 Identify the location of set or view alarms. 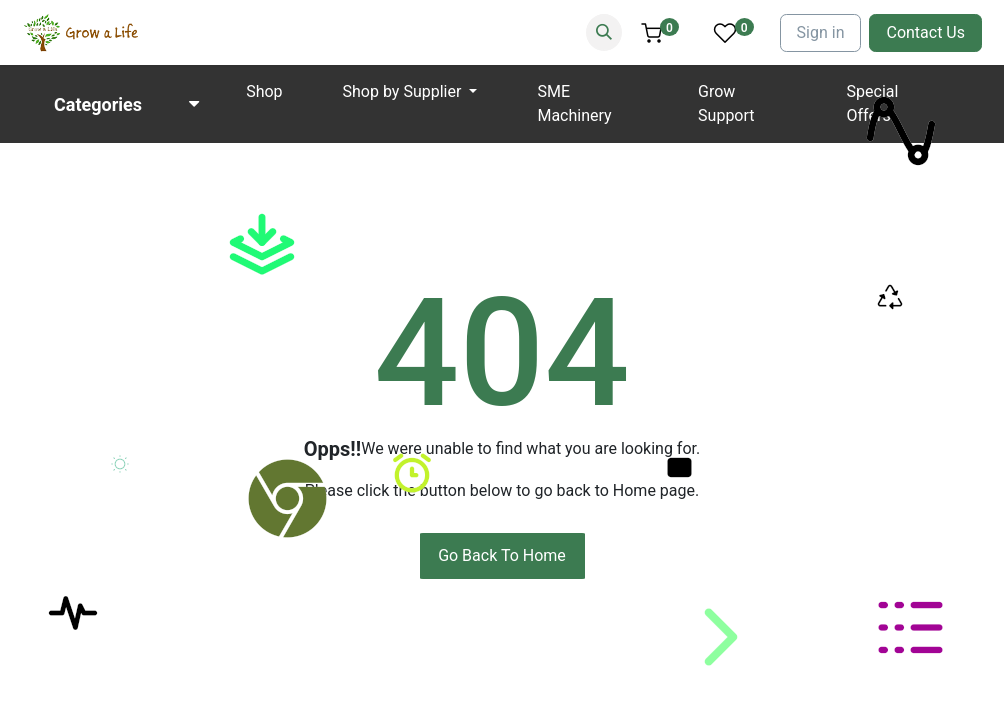
(412, 473).